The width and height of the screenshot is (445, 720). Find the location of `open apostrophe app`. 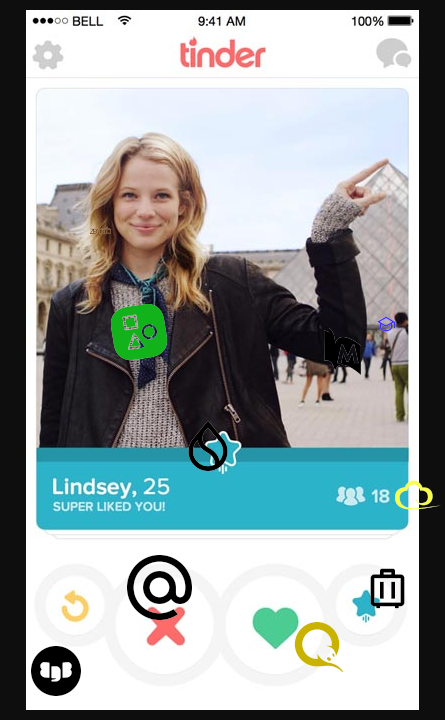

open apostrophe app is located at coordinates (139, 332).